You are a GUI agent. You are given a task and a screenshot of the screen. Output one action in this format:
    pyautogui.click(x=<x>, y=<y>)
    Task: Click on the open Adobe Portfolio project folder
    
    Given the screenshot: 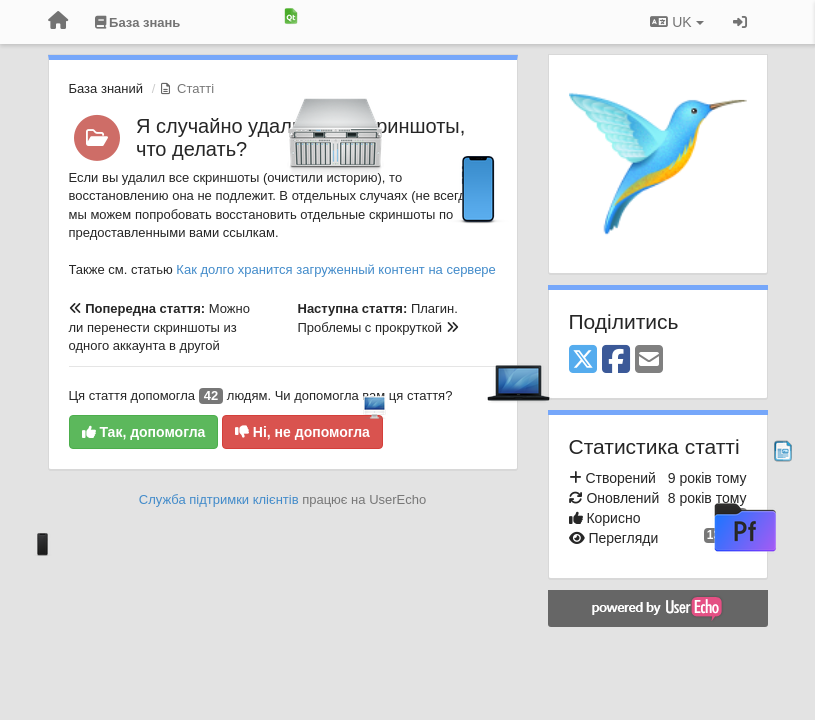 What is the action you would take?
    pyautogui.click(x=745, y=529)
    